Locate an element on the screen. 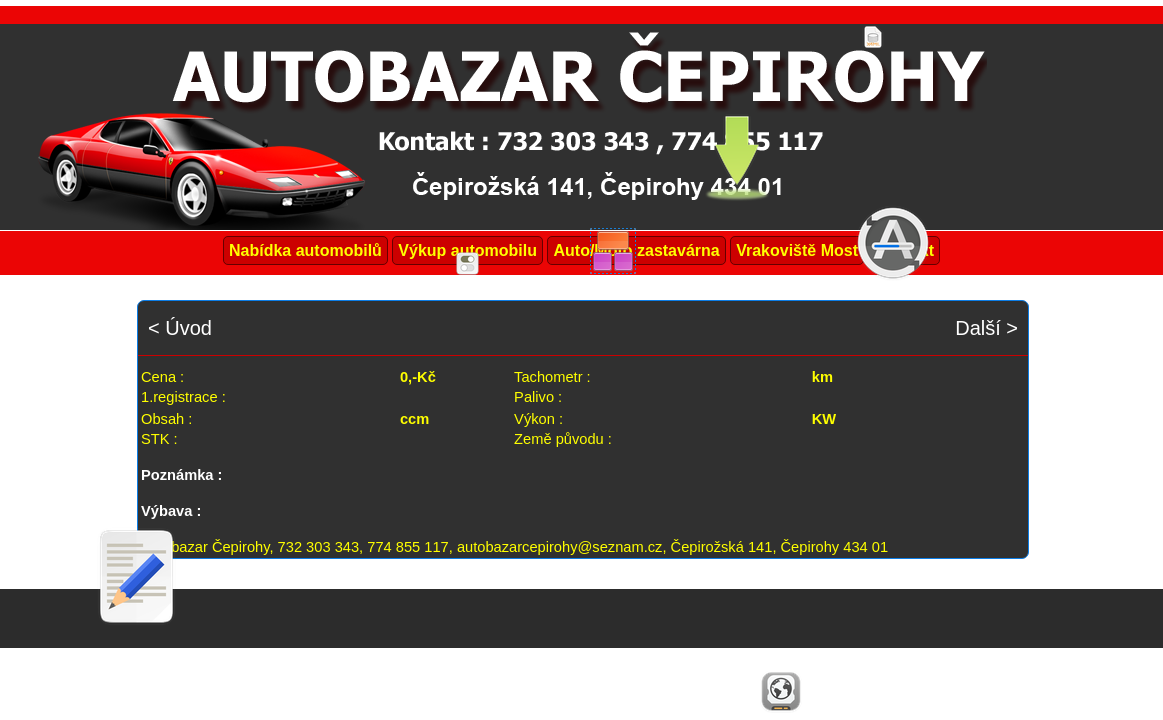 Image resolution: width=1163 pixels, height=720 pixels. select all items in the current view is located at coordinates (613, 251).